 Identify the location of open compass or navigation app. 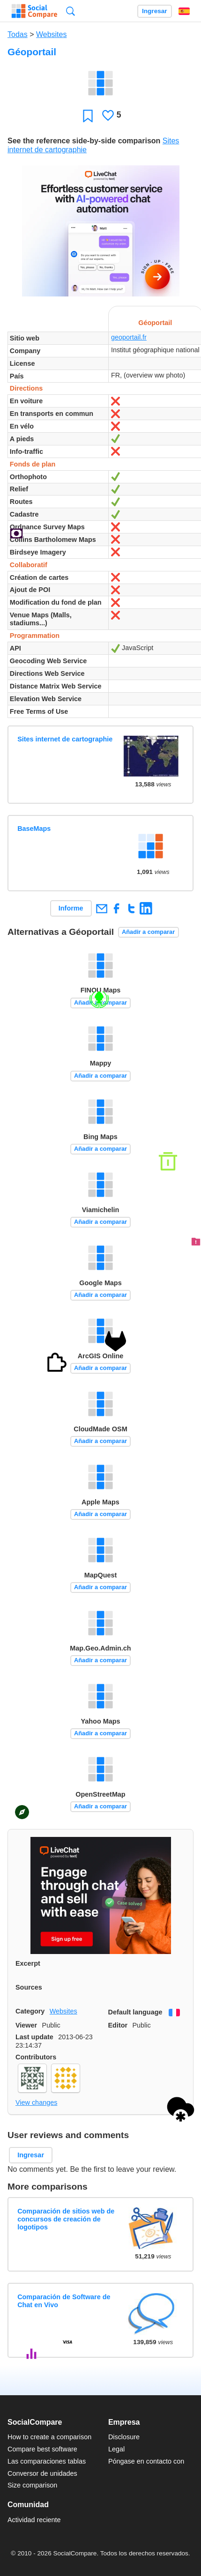
(22, 1812).